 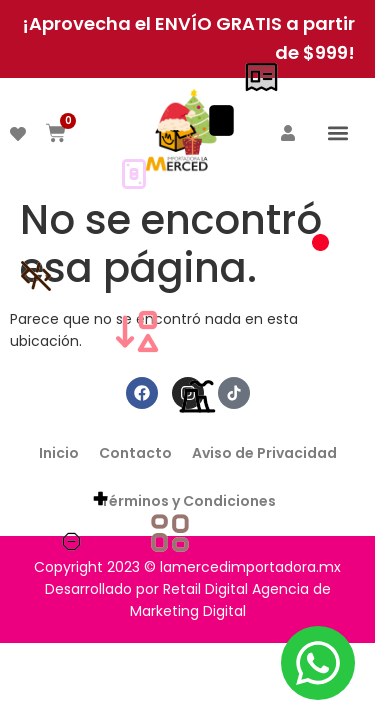 I want to click on code view disabled or unavailable, so click(x=36, y=276).